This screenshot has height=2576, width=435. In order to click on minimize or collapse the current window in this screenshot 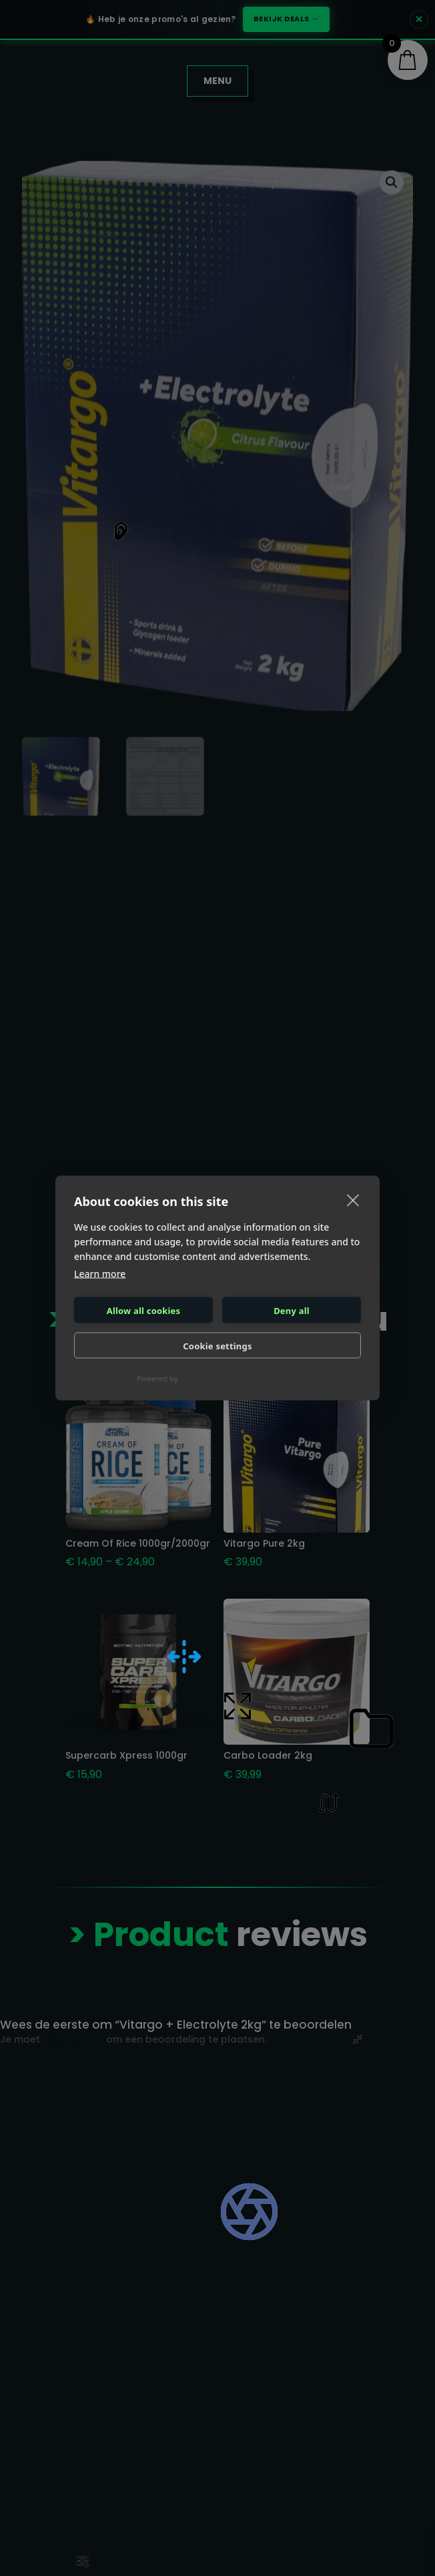, I will do `click(358, 2039)`.